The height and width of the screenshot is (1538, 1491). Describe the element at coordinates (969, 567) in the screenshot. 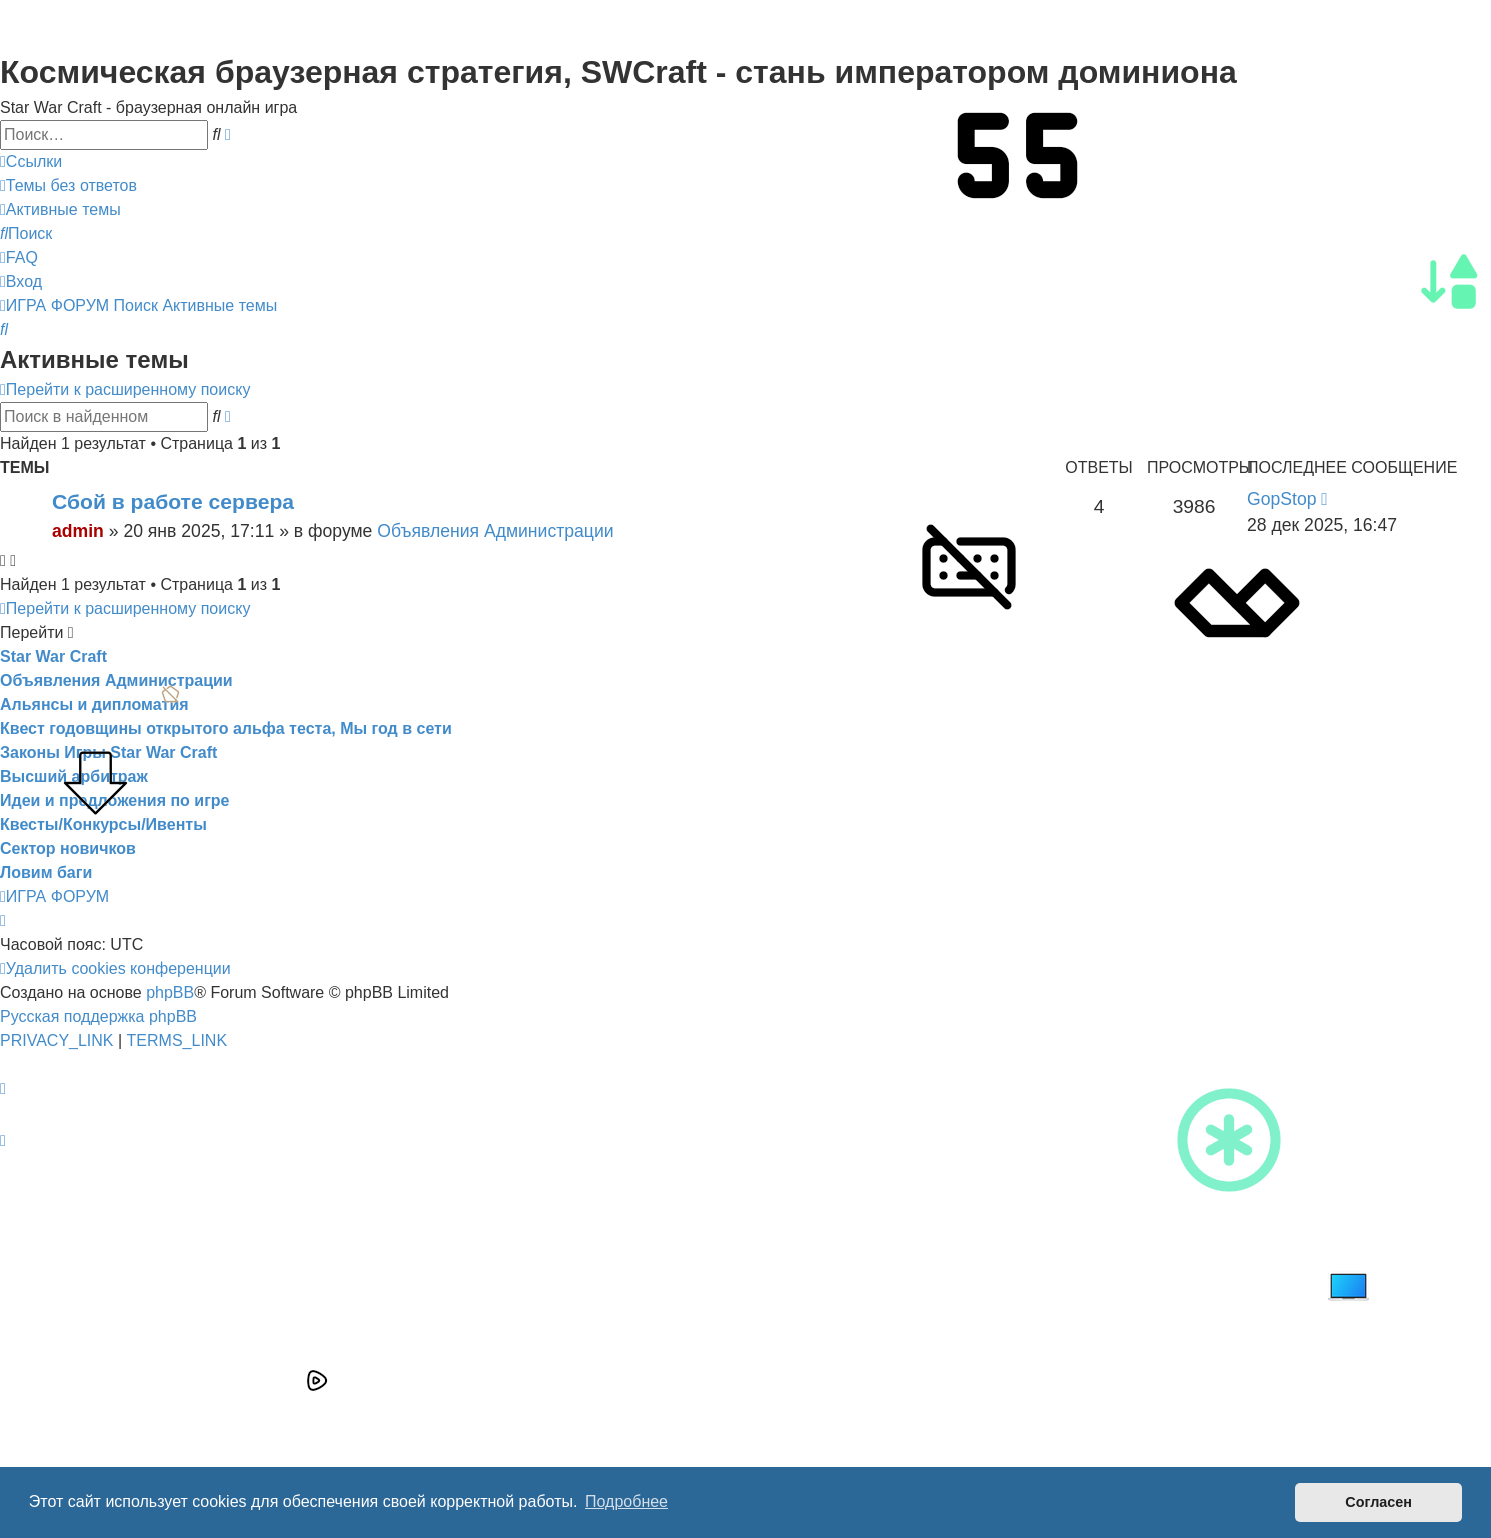

I see `disable keyboard input` at that location.